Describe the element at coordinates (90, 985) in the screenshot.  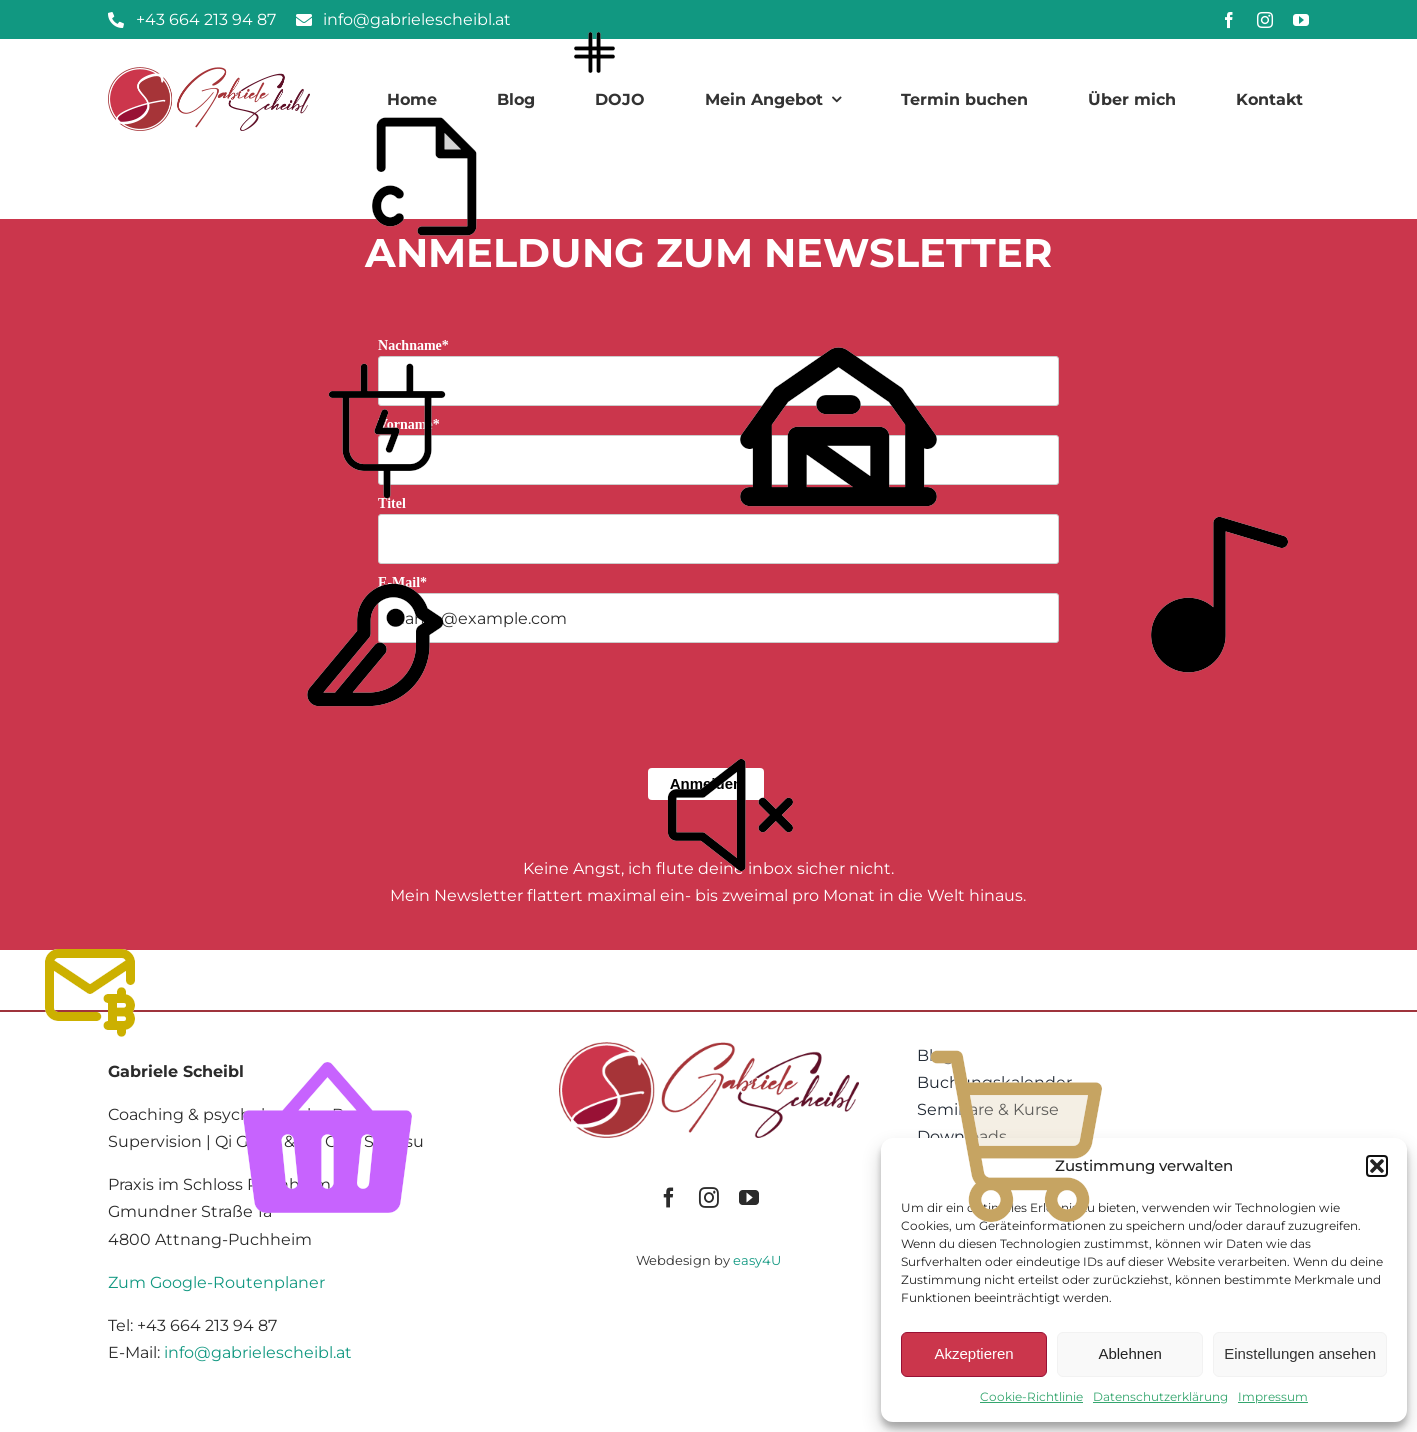
I see `receive bitcoin payment notifications` at that location.